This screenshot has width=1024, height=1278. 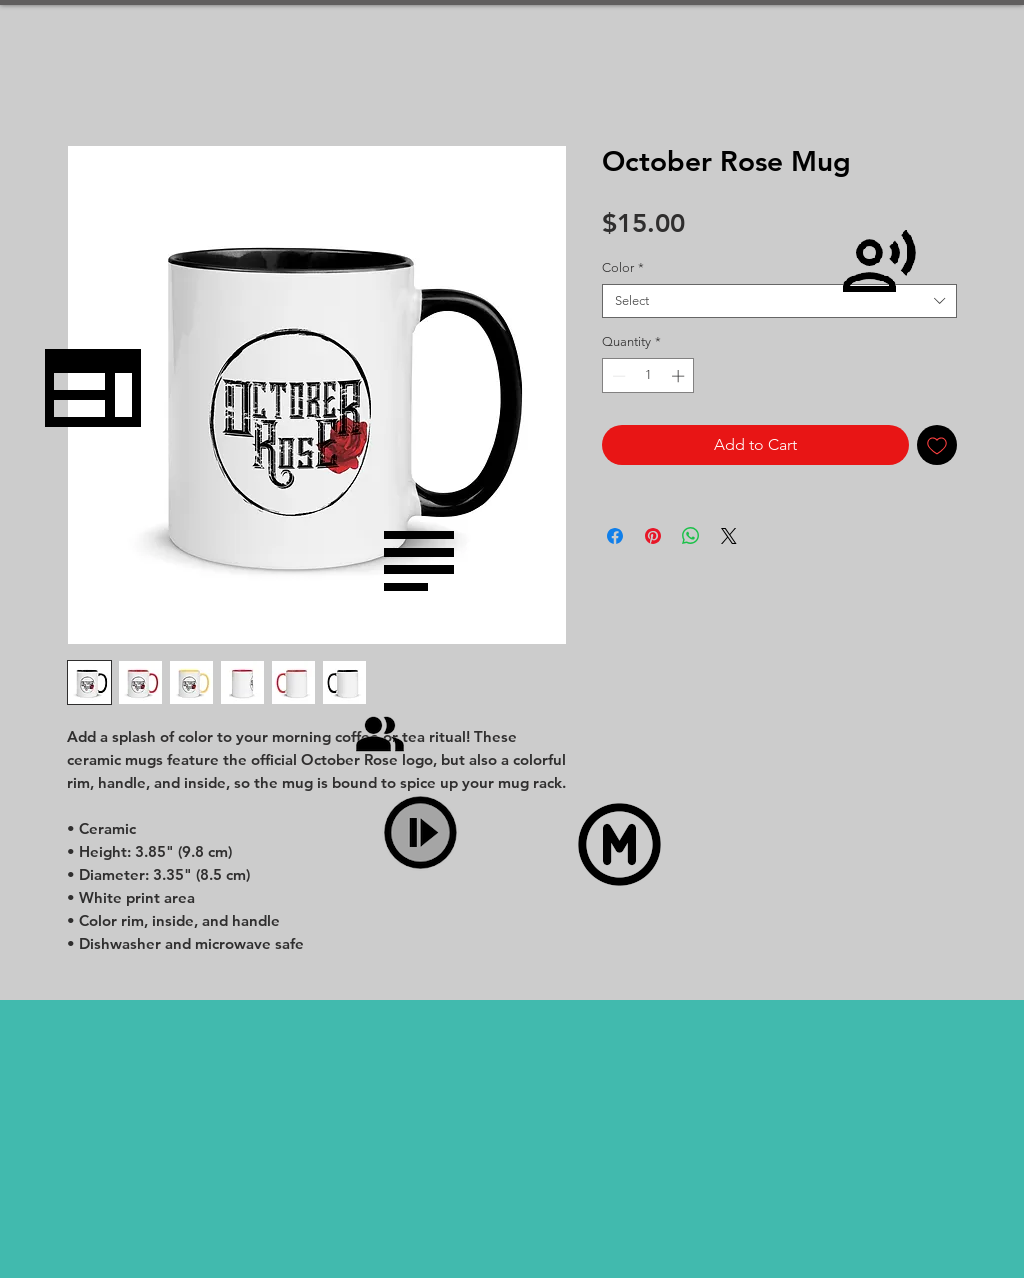 What do you see at coordinates (419, 561) in the screenshot?
I see `view document or text content` at bounding box center [419, 561].